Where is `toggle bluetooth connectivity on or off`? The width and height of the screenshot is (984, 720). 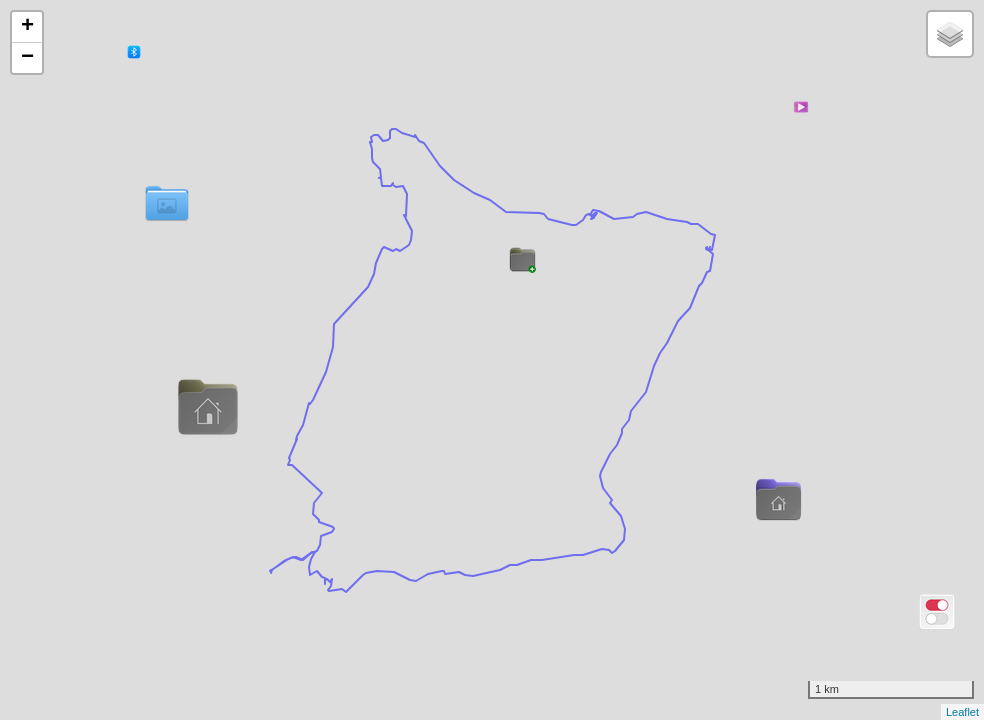 toggle bluetooth connectivity on or off is located at coordinates (134, 52).